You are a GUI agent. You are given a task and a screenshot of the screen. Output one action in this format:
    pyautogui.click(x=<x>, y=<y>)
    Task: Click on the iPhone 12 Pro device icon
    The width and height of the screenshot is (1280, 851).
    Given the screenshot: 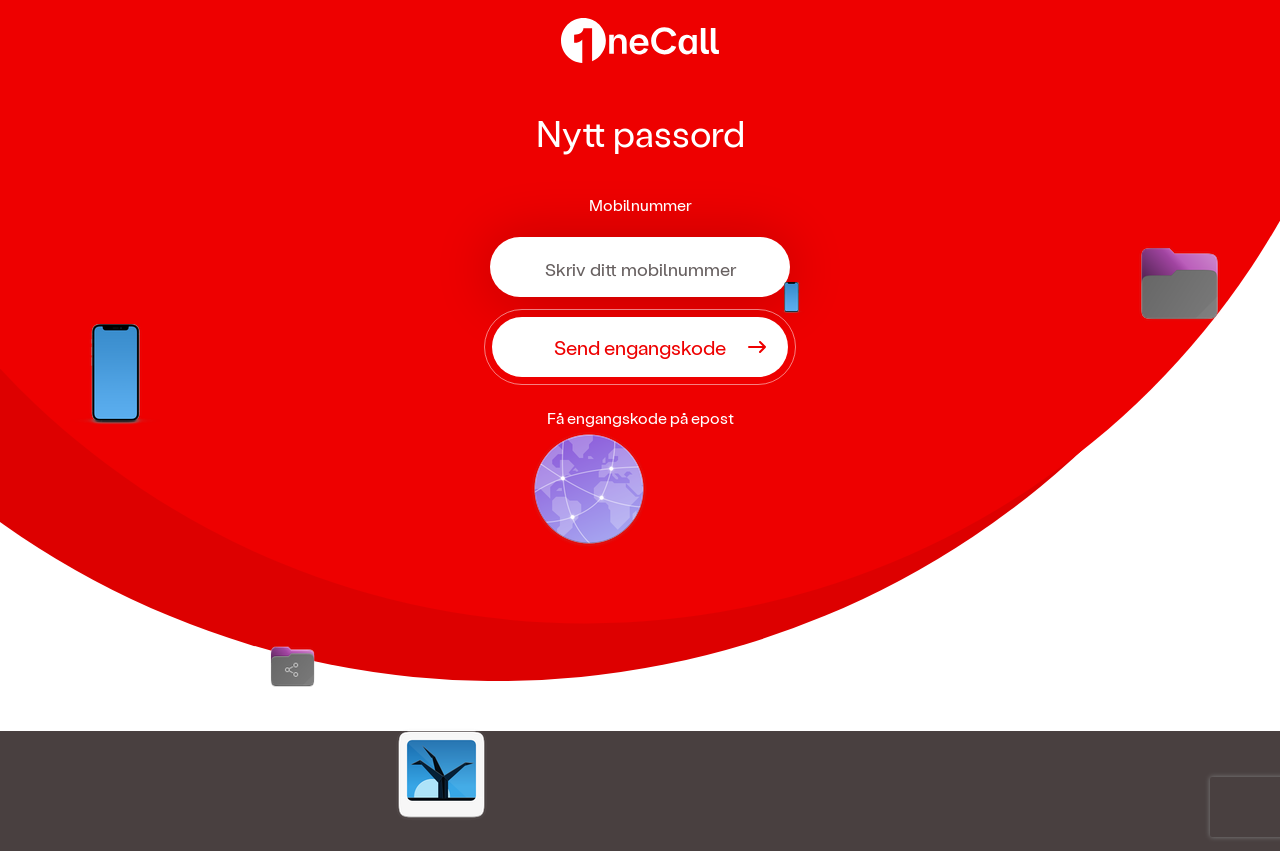 What is the action you would take?
    pyautogui.click(x=791, y=297)
    